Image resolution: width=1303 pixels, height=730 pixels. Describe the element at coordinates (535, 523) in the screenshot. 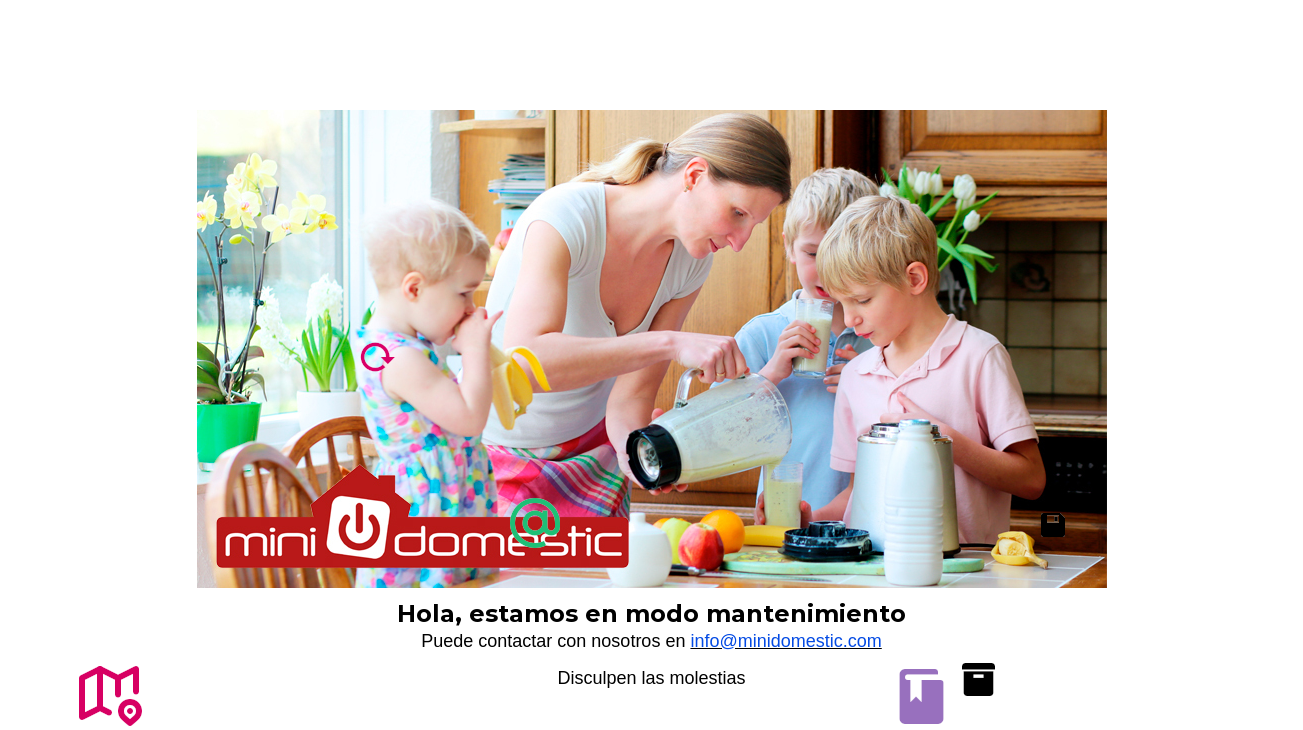

I see `mention a user in a post or comment` at that location.